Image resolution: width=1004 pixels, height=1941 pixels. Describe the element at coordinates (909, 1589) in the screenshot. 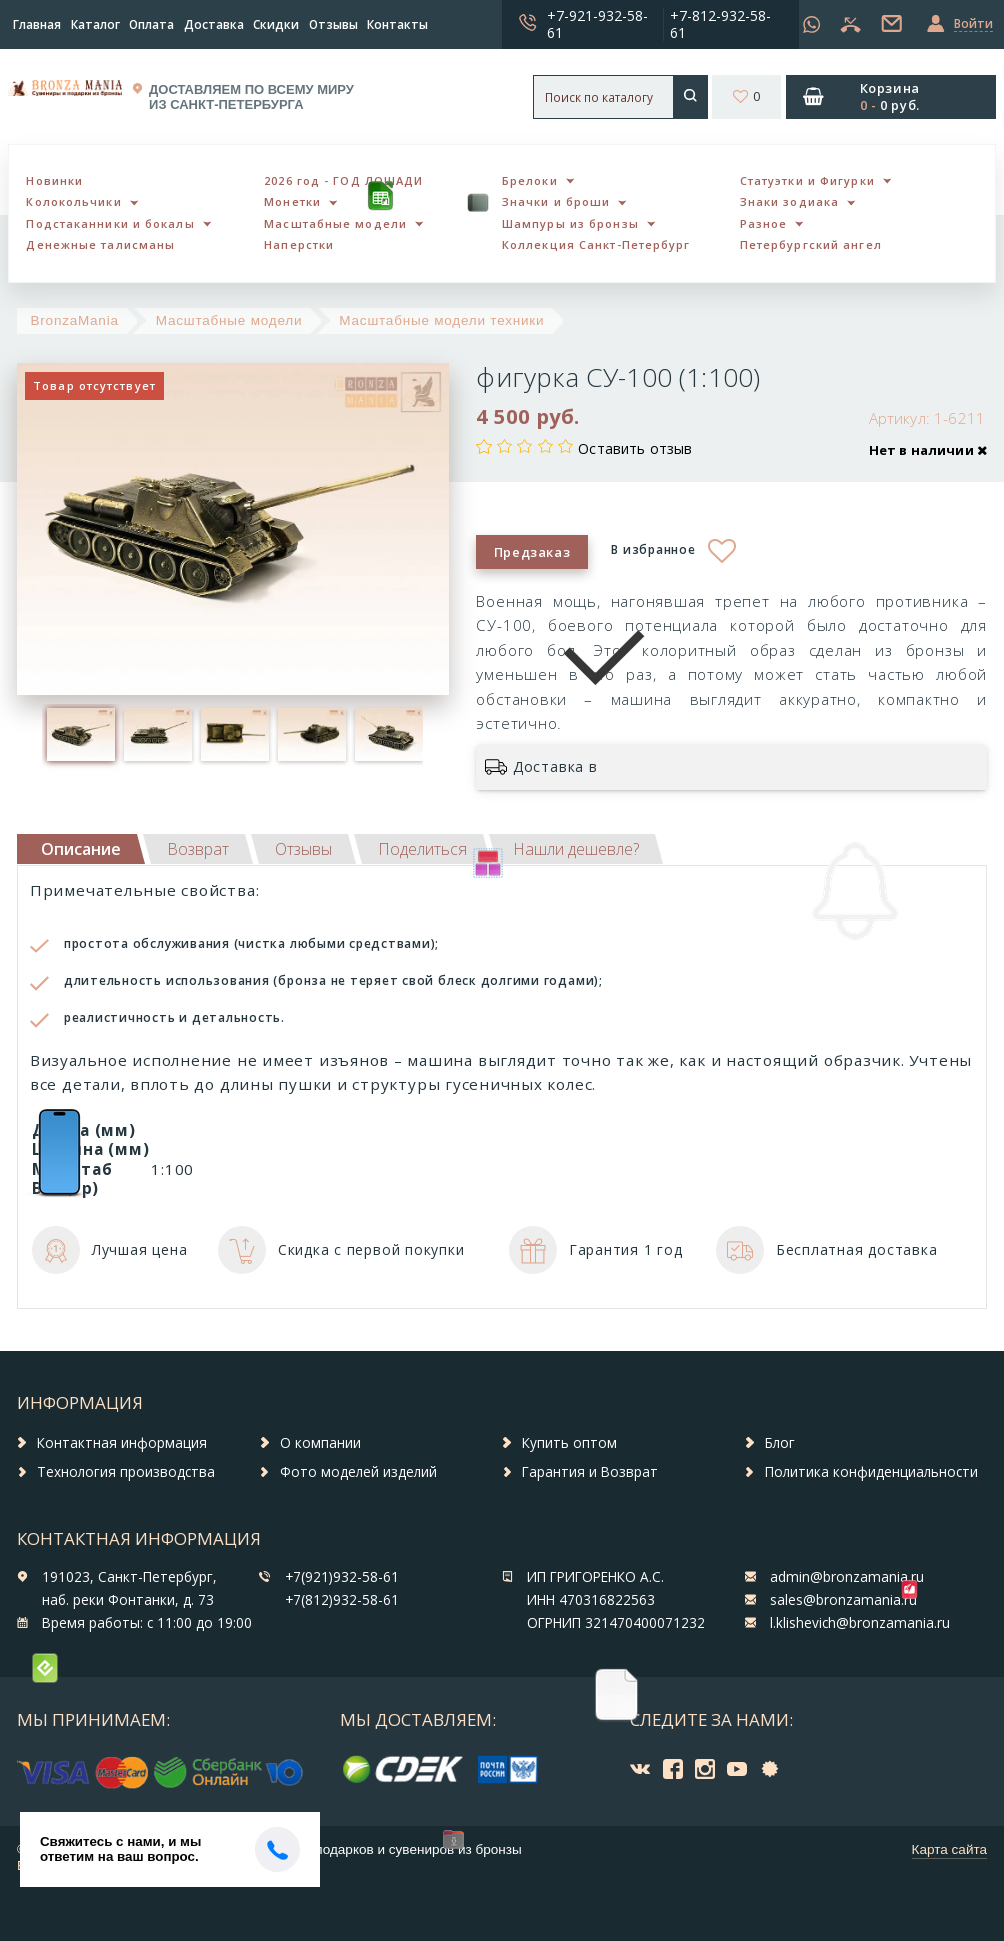

I see `an eps vector file` at that location.